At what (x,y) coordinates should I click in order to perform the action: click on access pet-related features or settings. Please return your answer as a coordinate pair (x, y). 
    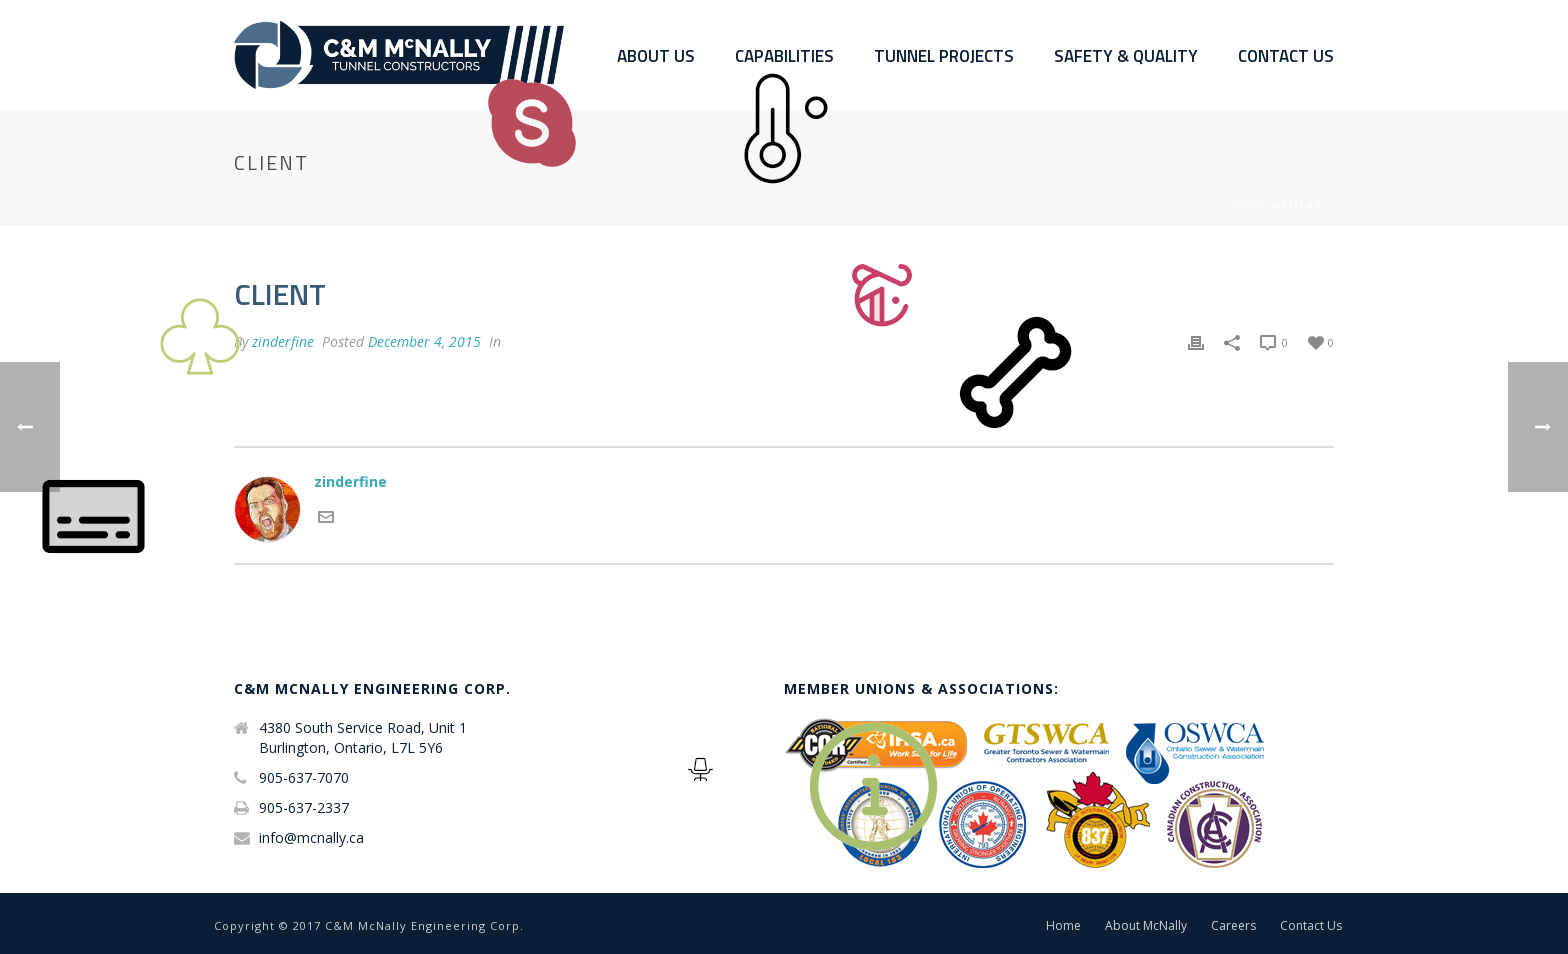
    Looking at the image, I should click on (1015, 372).